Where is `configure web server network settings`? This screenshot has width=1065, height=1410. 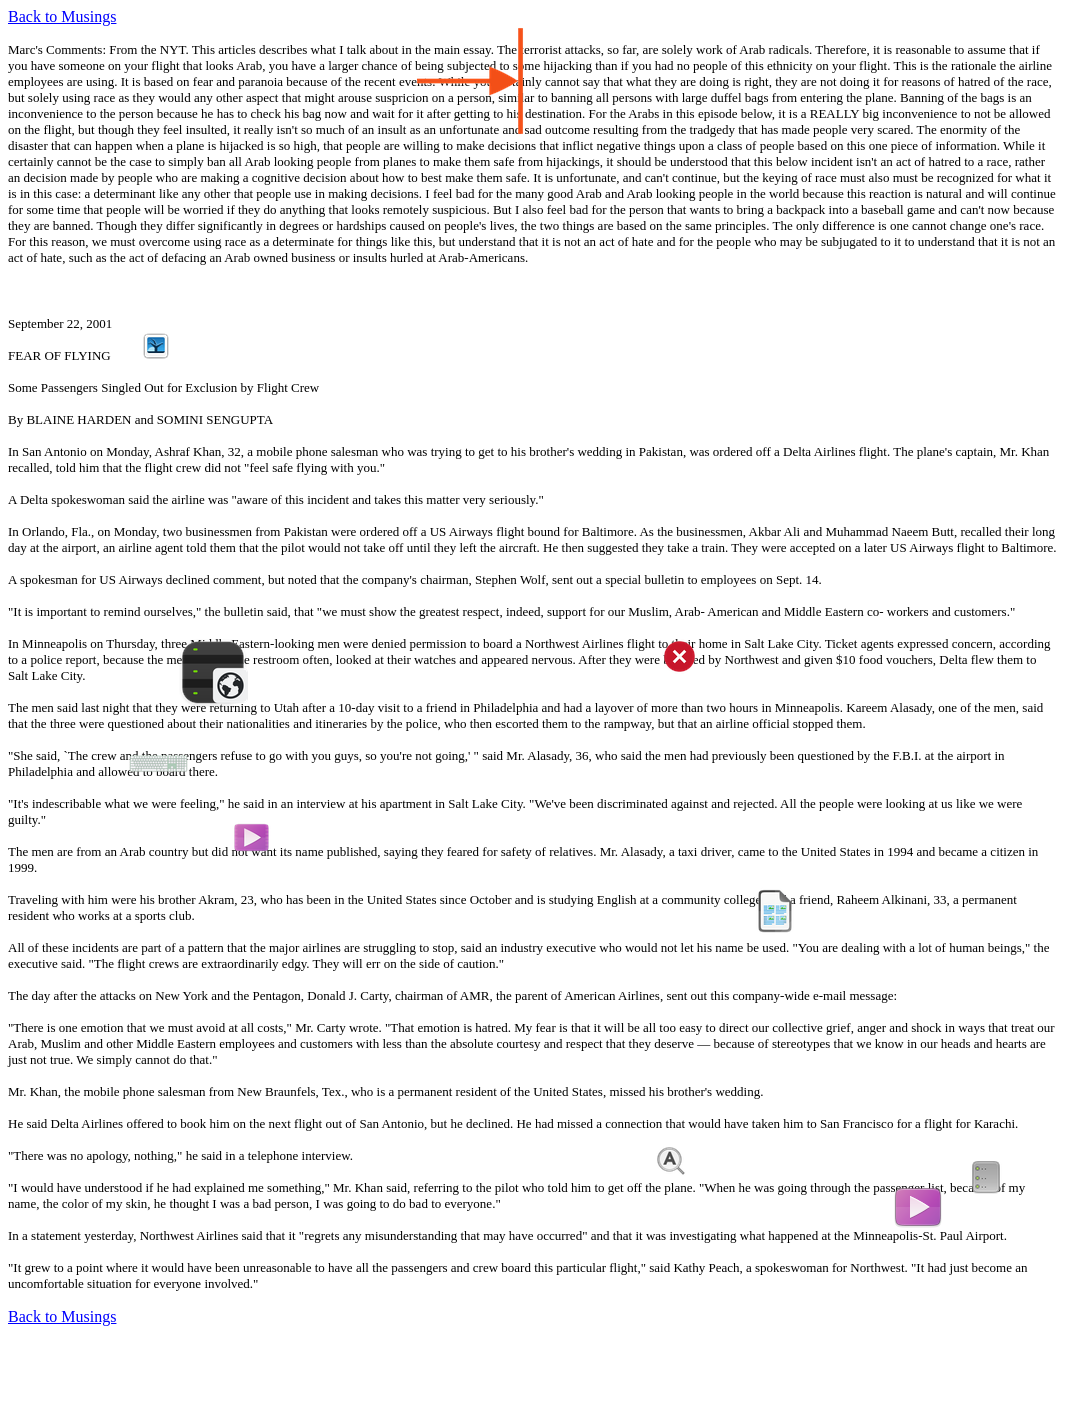 configure web server network settings is located at coordinates (213, 673).